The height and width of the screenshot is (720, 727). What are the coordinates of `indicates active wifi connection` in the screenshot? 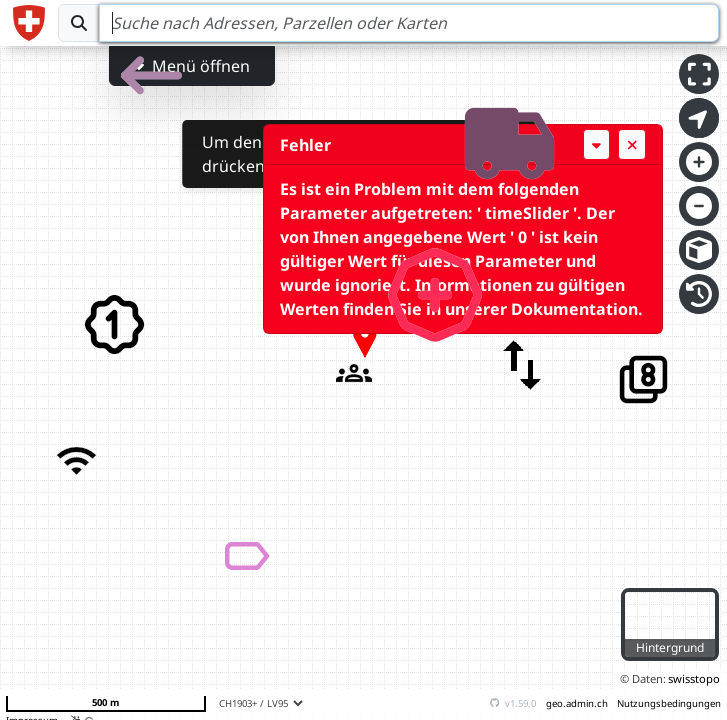 It's located at (76, 460).